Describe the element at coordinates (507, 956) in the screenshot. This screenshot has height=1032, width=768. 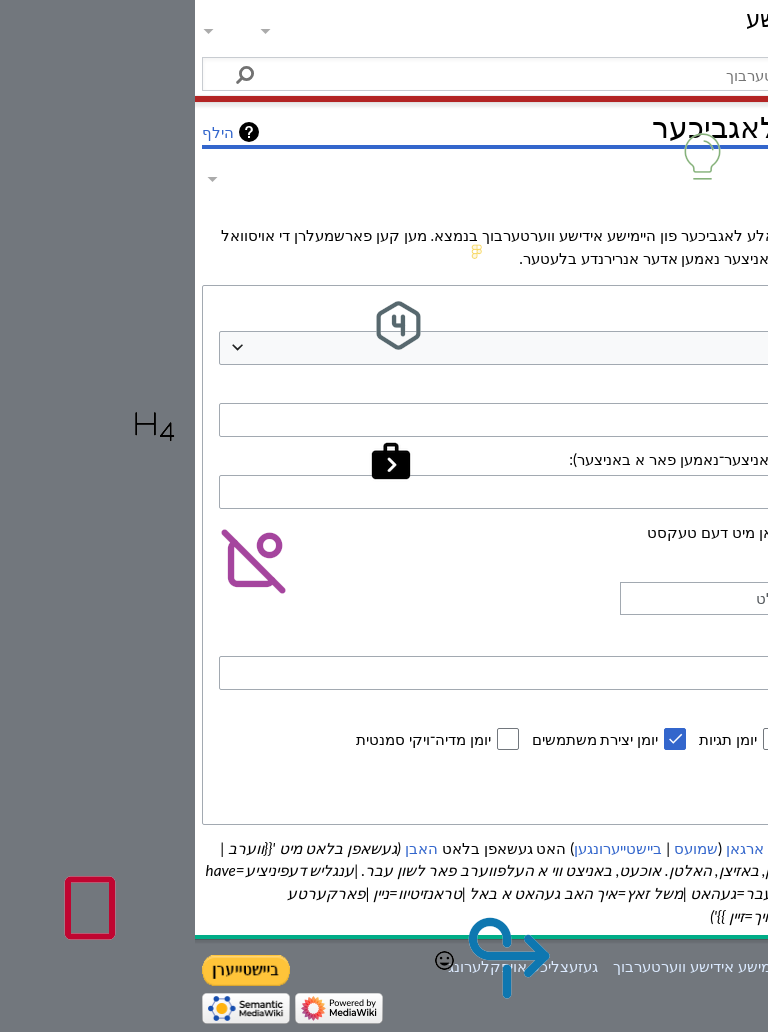
I see `redo or repeat the last action` at that location.